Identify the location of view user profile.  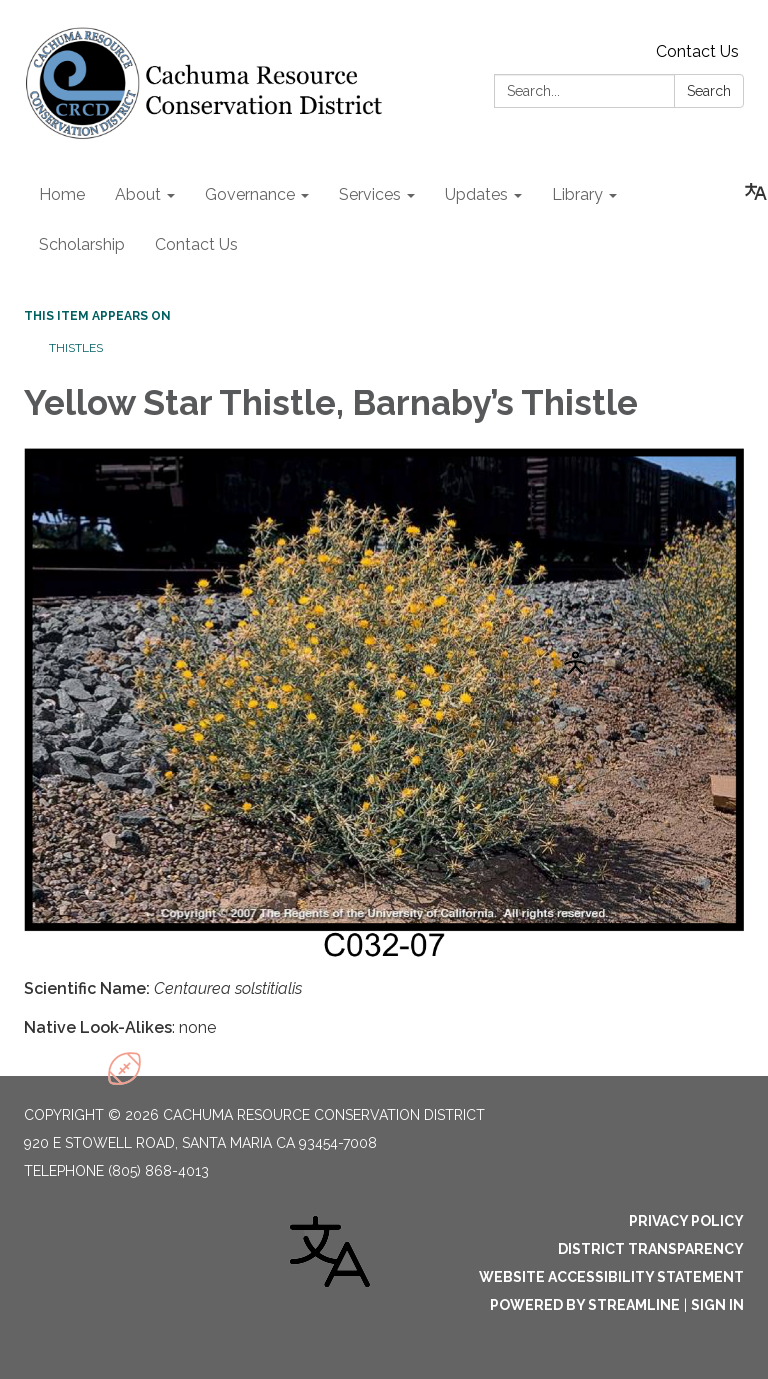
(575, 663).